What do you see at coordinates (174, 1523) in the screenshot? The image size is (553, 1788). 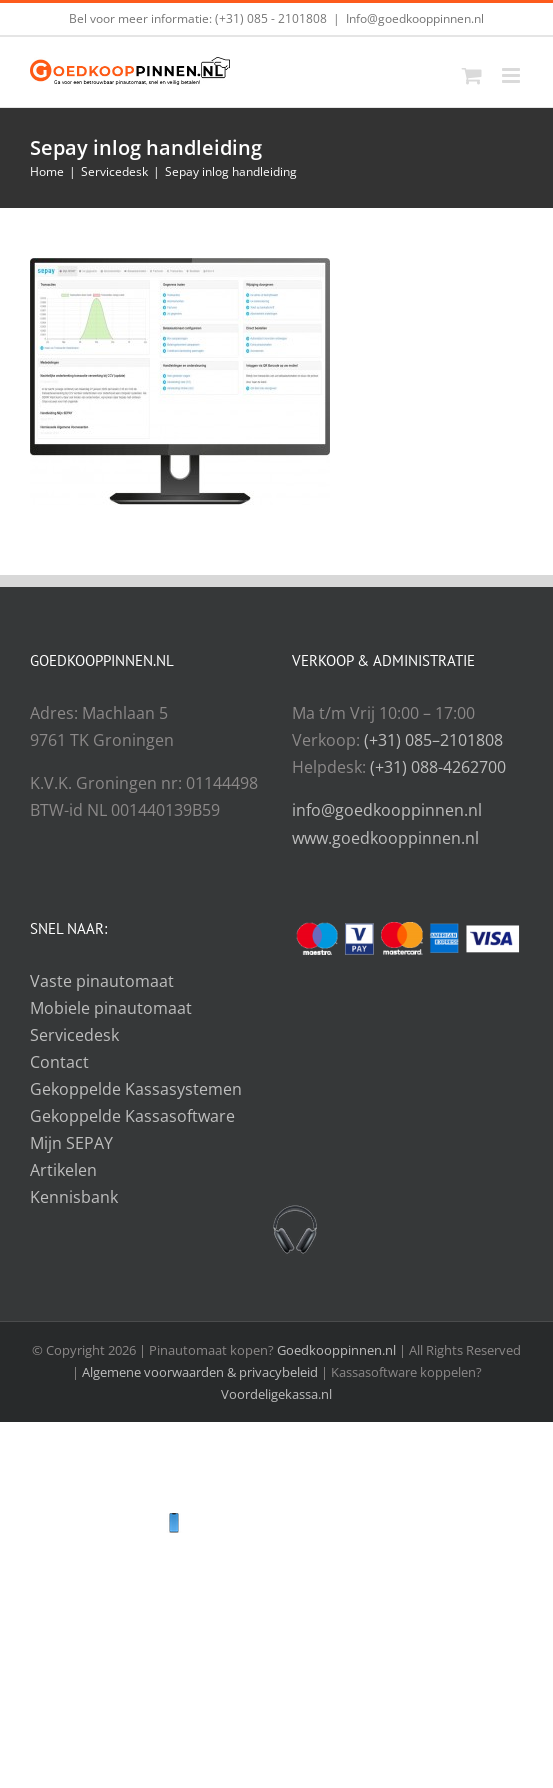 I see `indicates a connected iPhone device` at bounding box center [174, 1523].